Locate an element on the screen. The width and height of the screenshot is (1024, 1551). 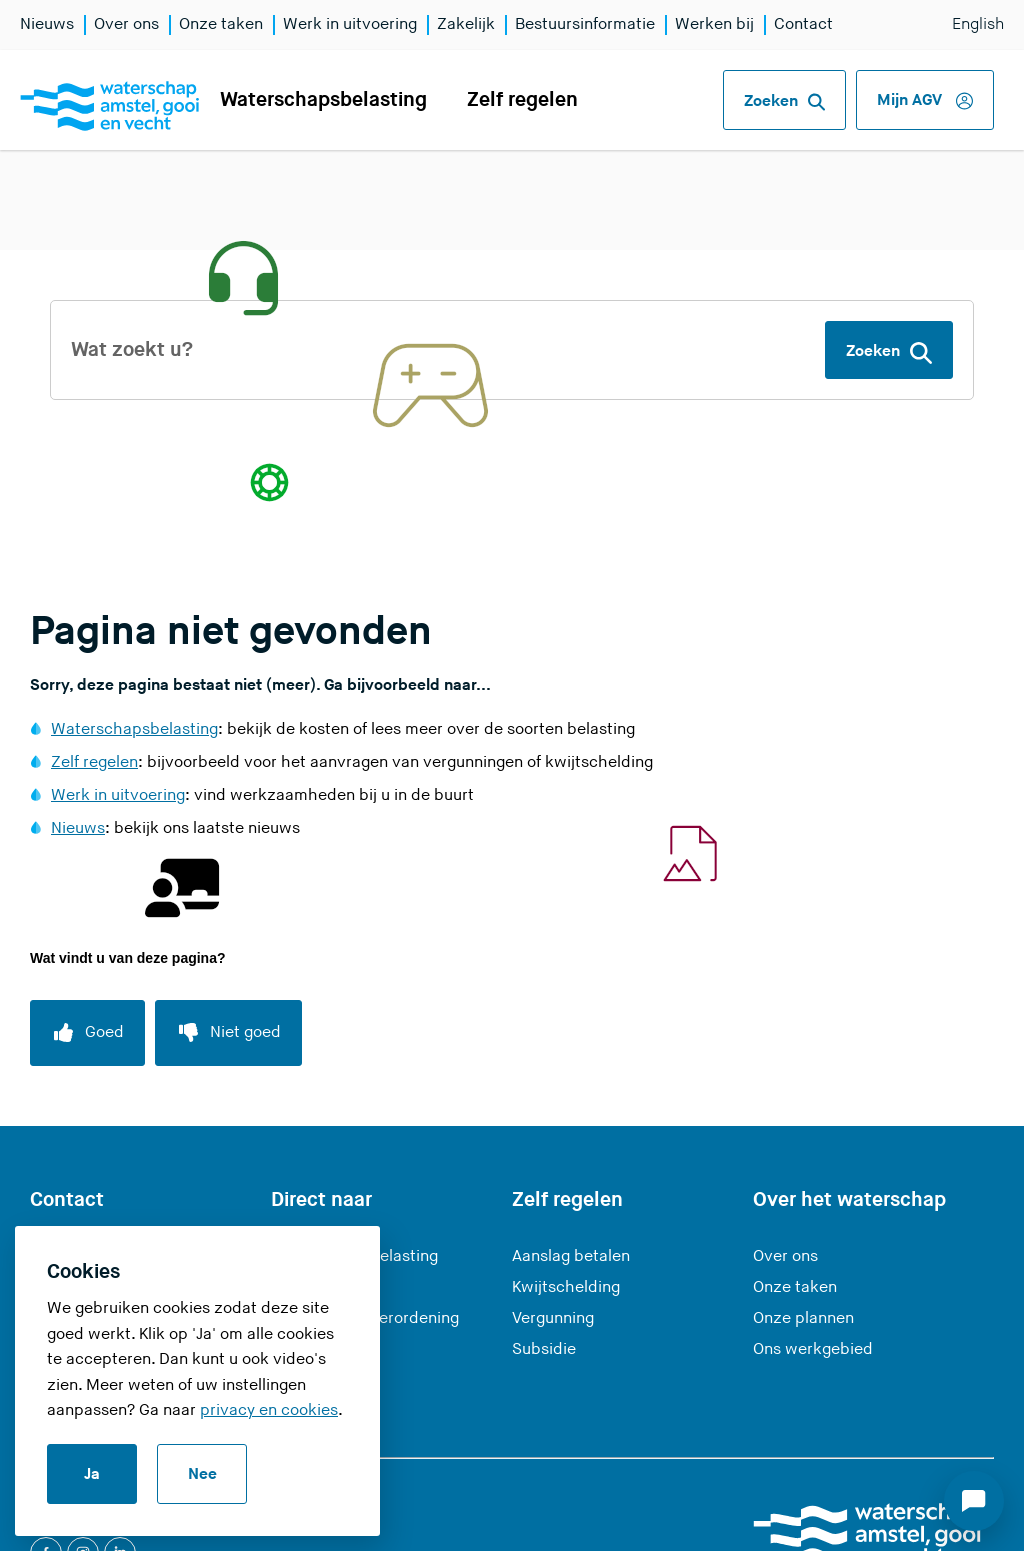
open VSCO photo editing app is located at coordinates (269, 482).